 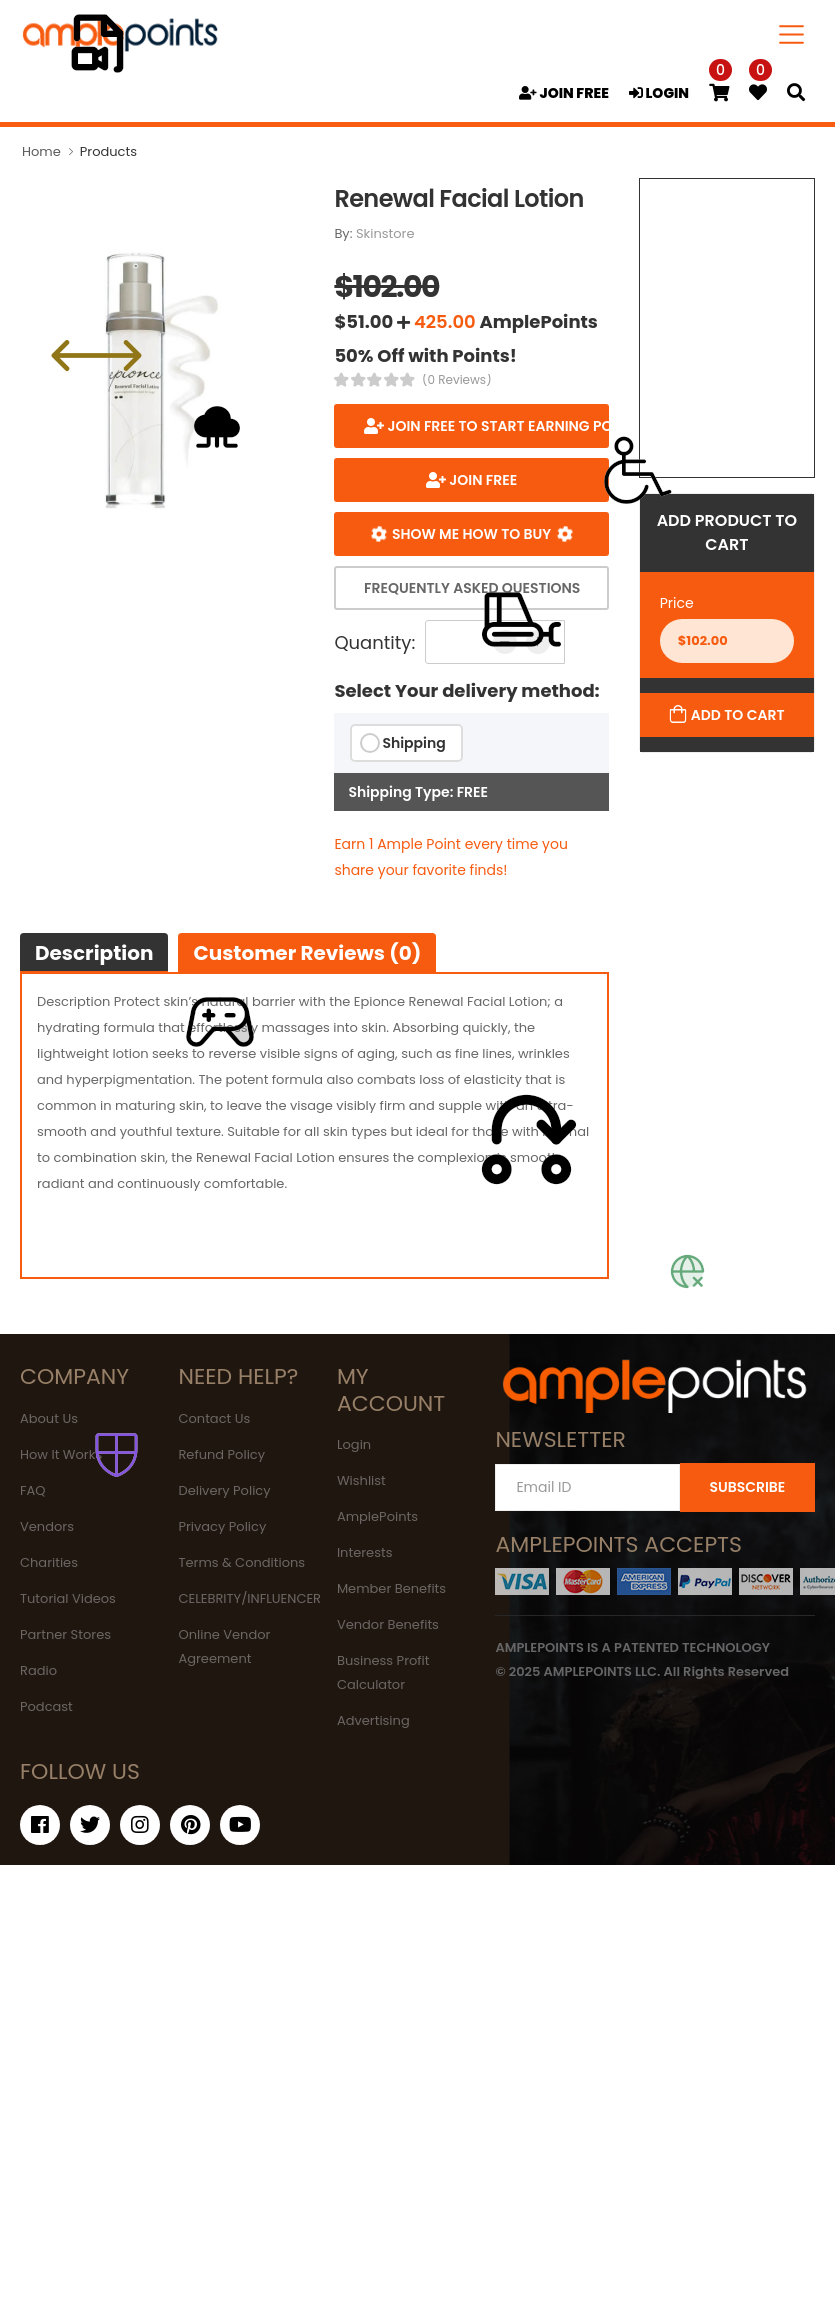 What do you see at coordinates (521, 619) in the screenshot?
I see `construction or building in progress` at bounding box center [521, 619].